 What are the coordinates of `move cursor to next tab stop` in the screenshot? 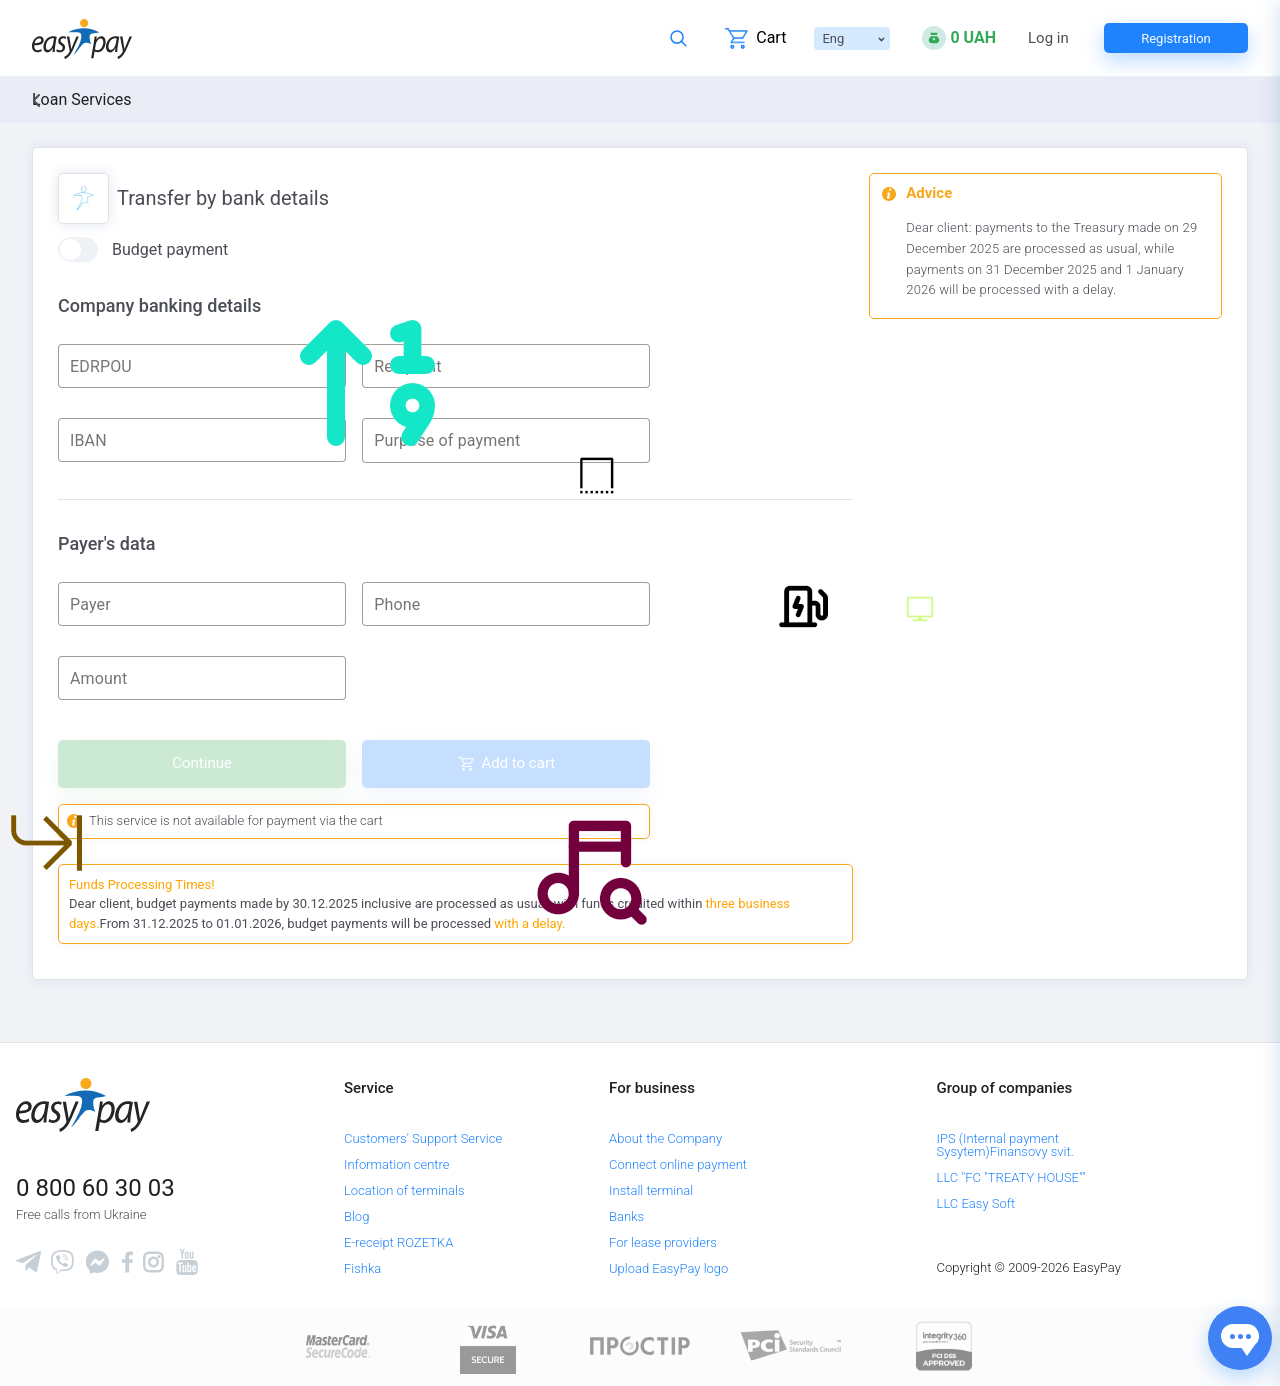 It's located at (41, 840).